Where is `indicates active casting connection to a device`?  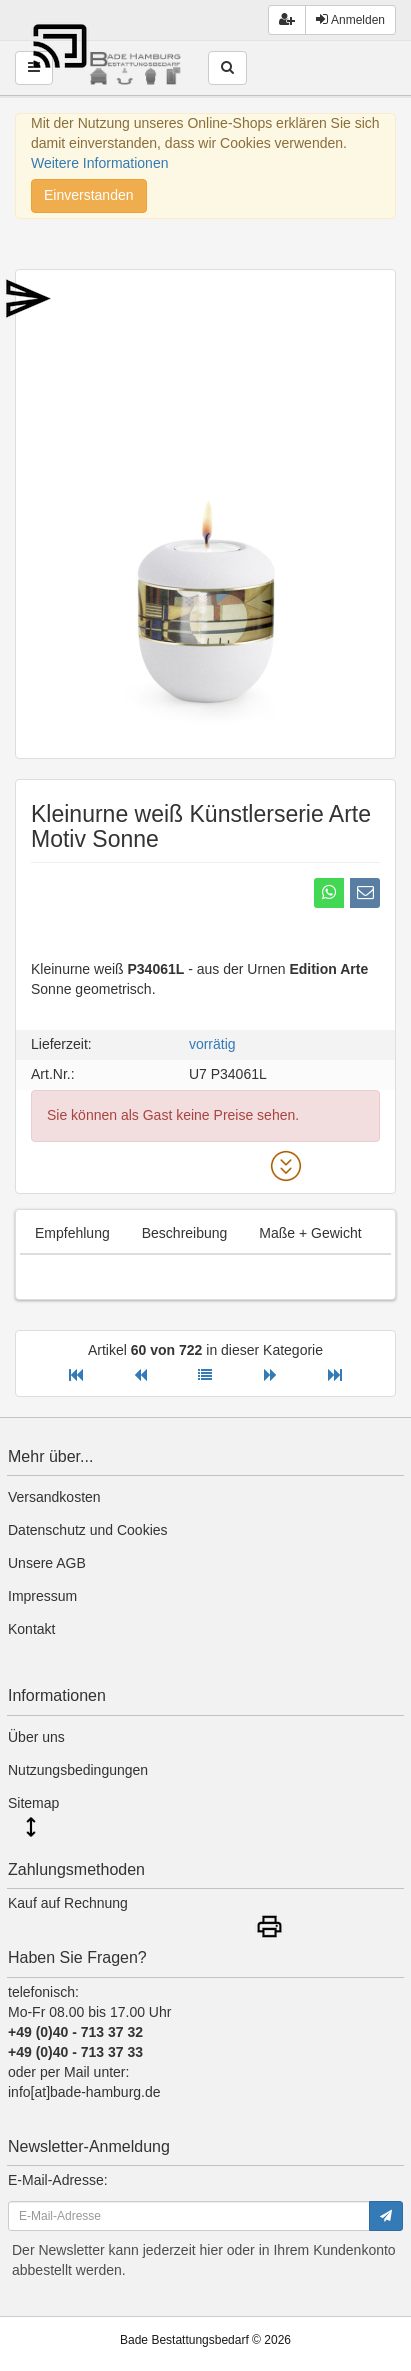 indicates active casting connection to a device is located at coordinates (60, 46).